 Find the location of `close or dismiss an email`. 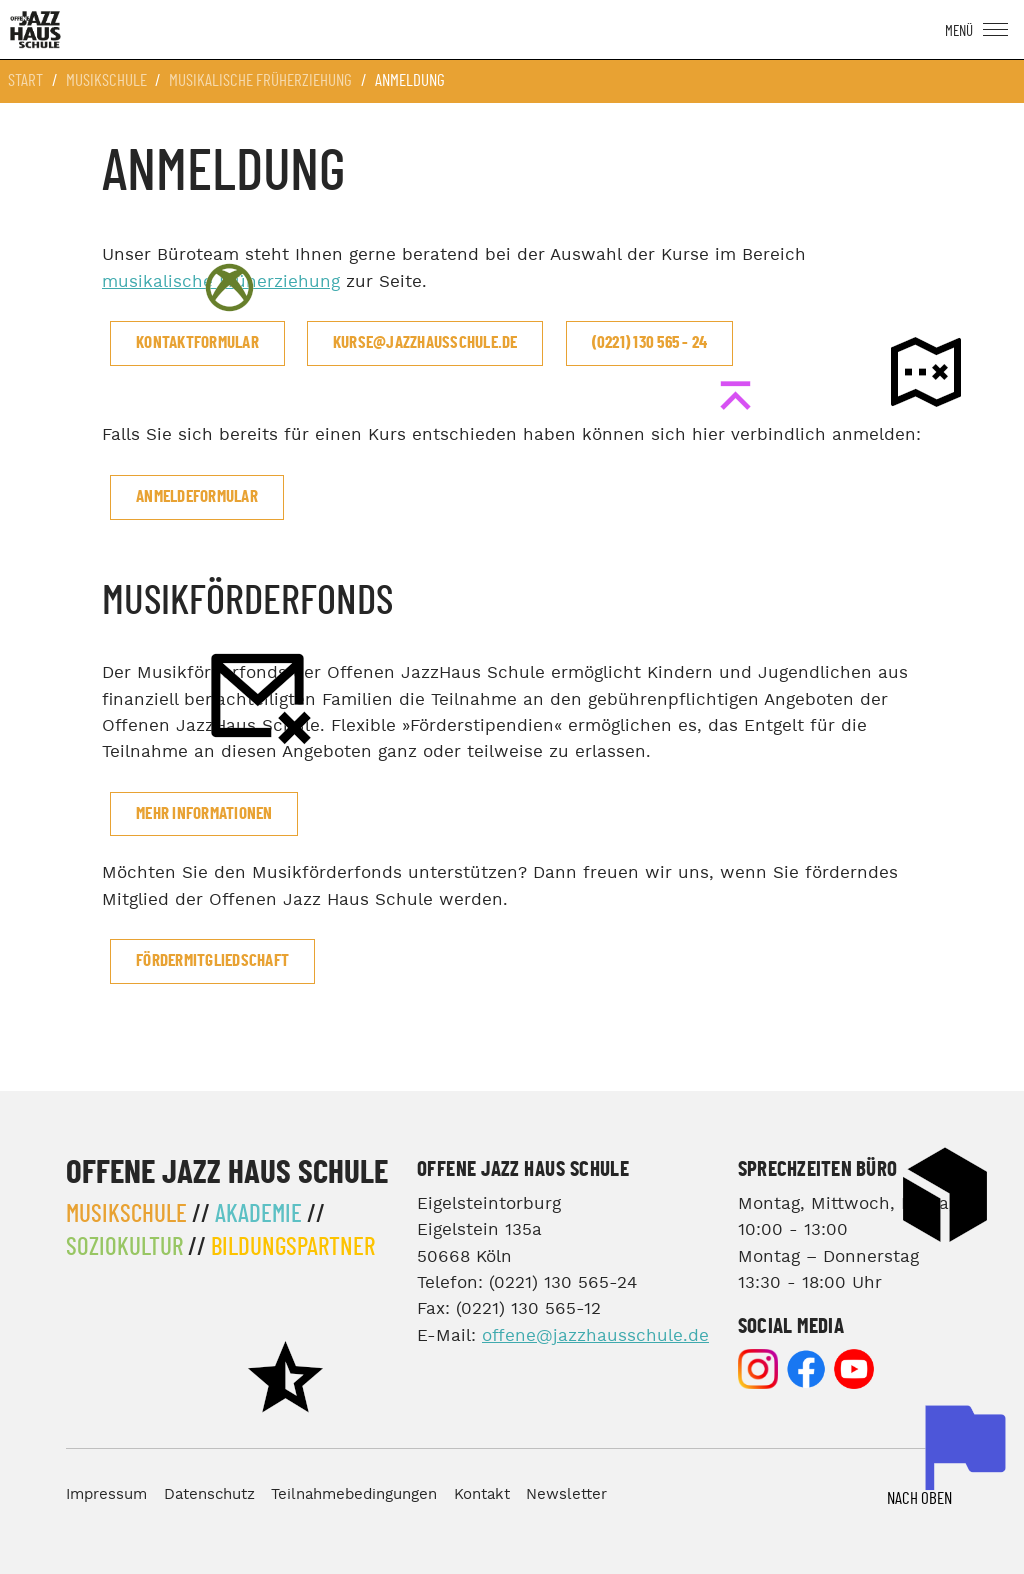

close or dismiss an email is located at coordinates (257, 695).